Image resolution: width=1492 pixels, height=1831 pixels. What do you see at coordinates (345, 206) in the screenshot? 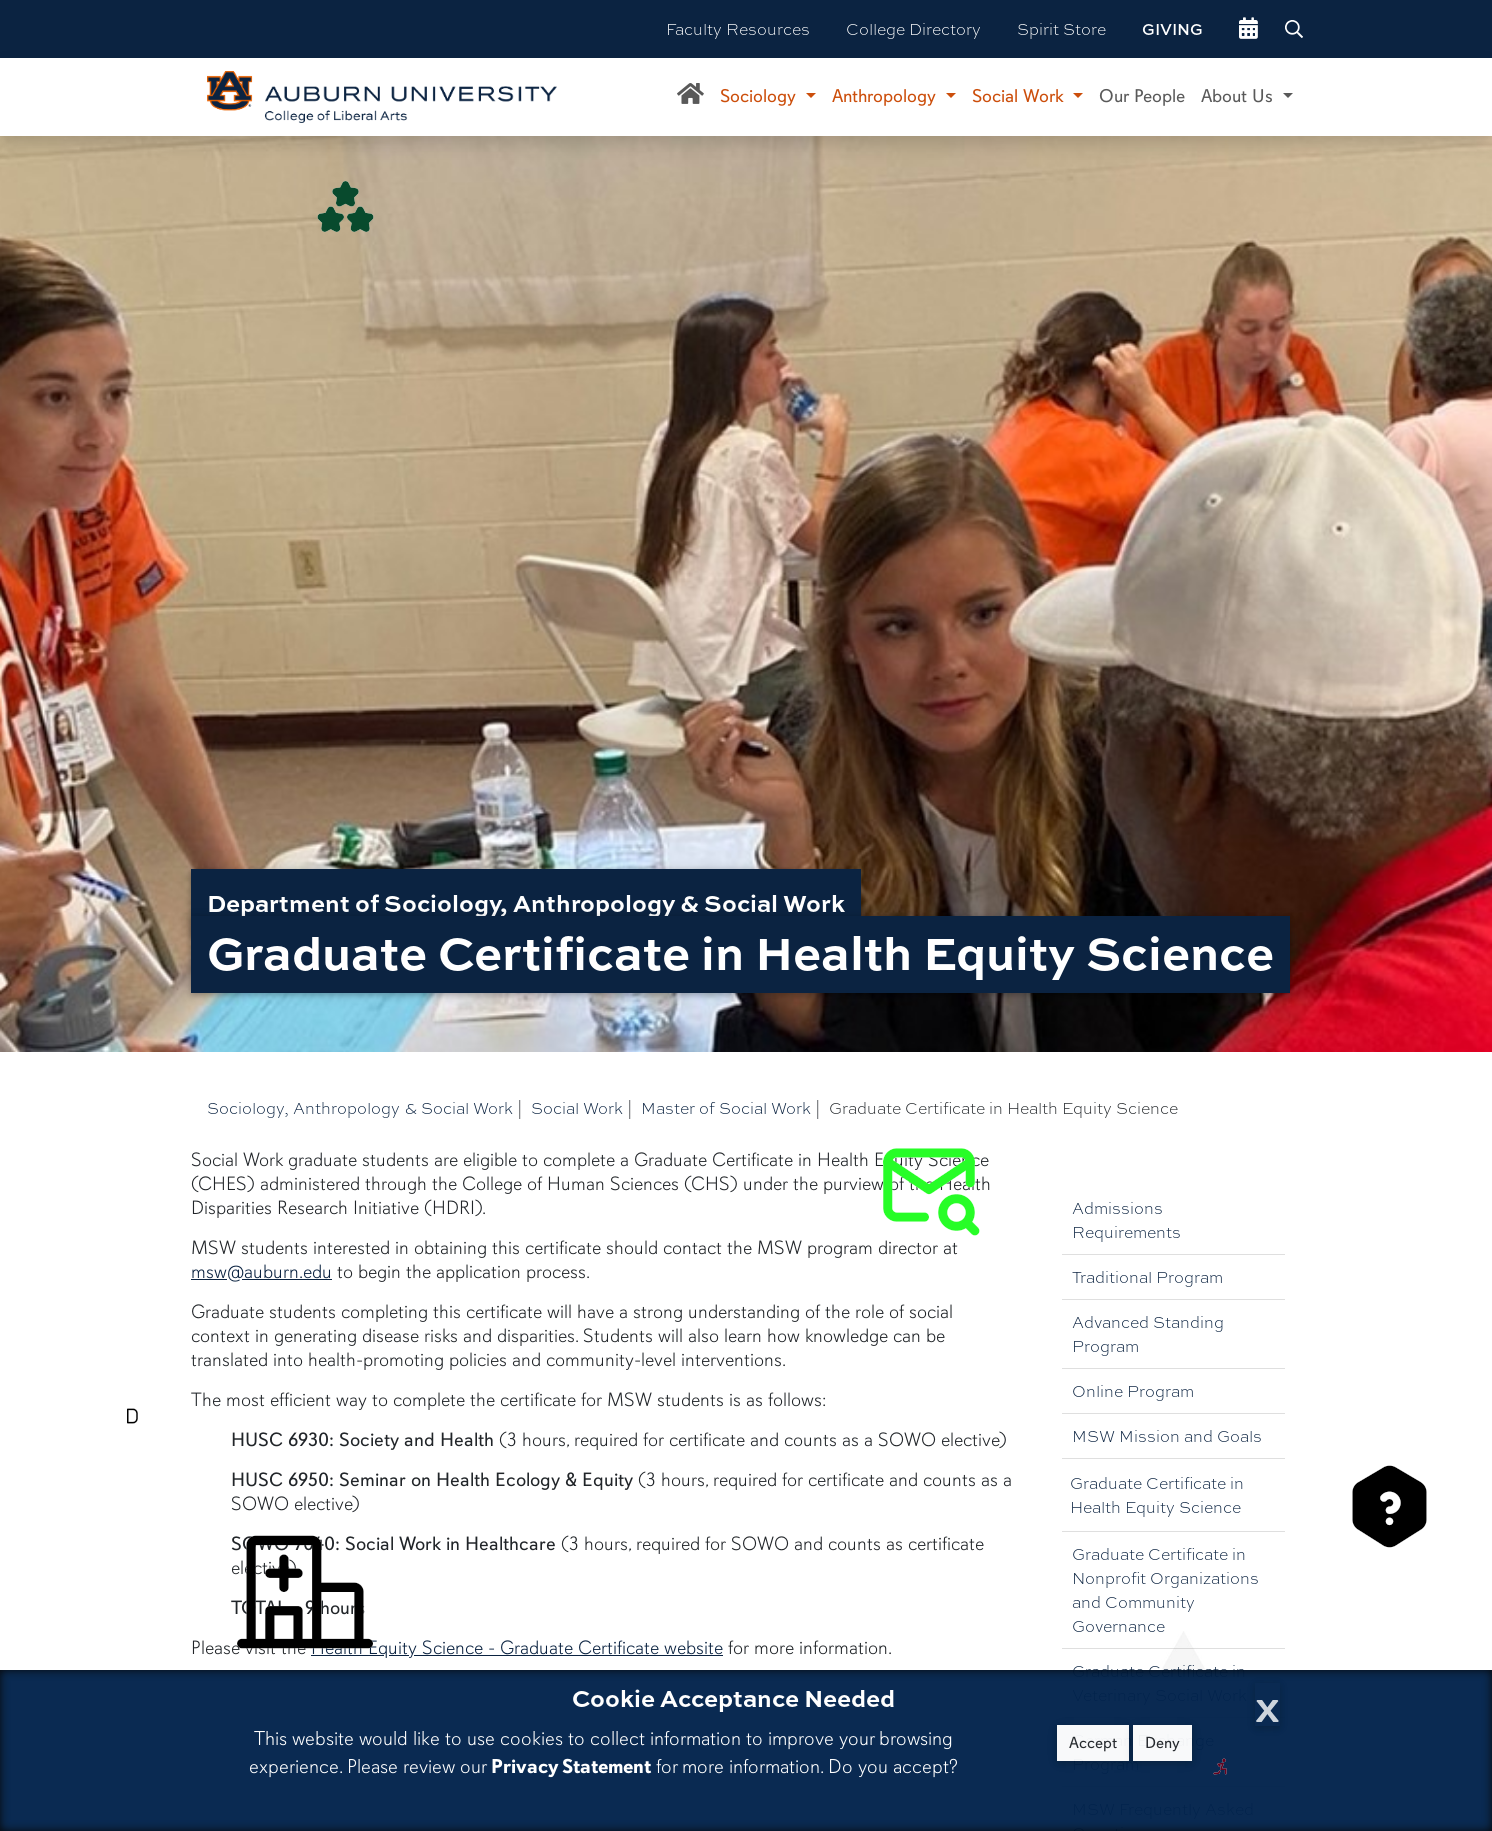
I see `view ratings or reviews` at bounding box center [345, 206].